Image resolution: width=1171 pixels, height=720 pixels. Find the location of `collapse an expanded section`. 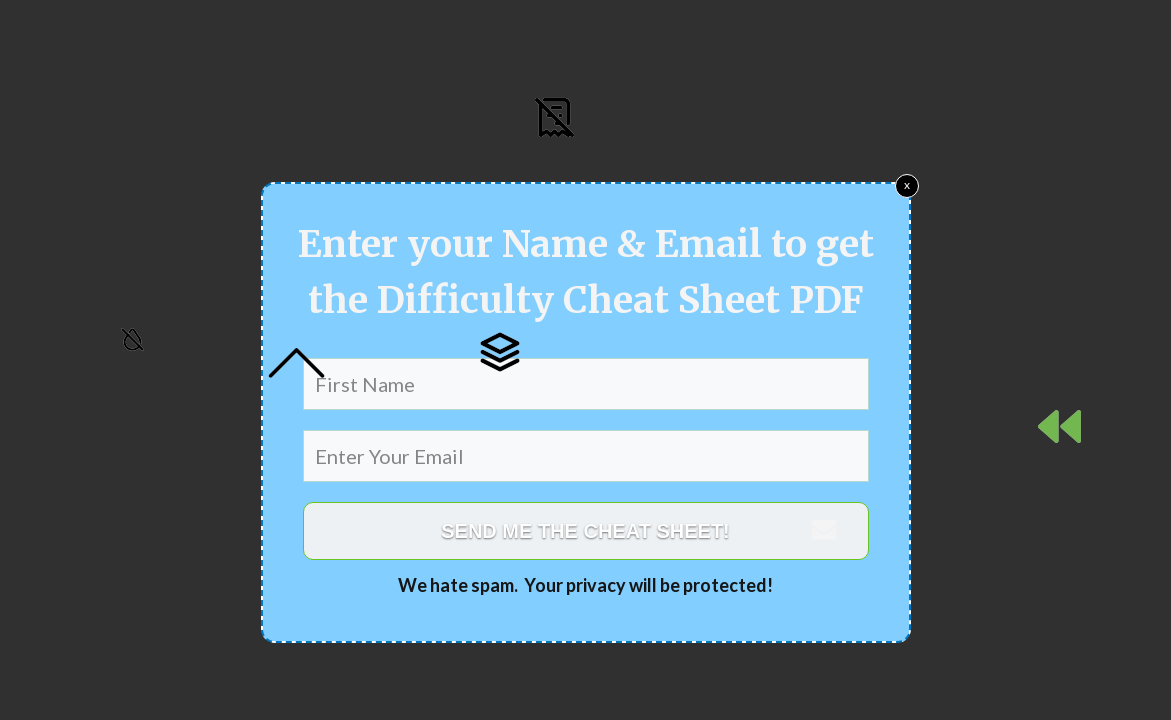

collapse an expanded section is located at coordinates (296, 365).